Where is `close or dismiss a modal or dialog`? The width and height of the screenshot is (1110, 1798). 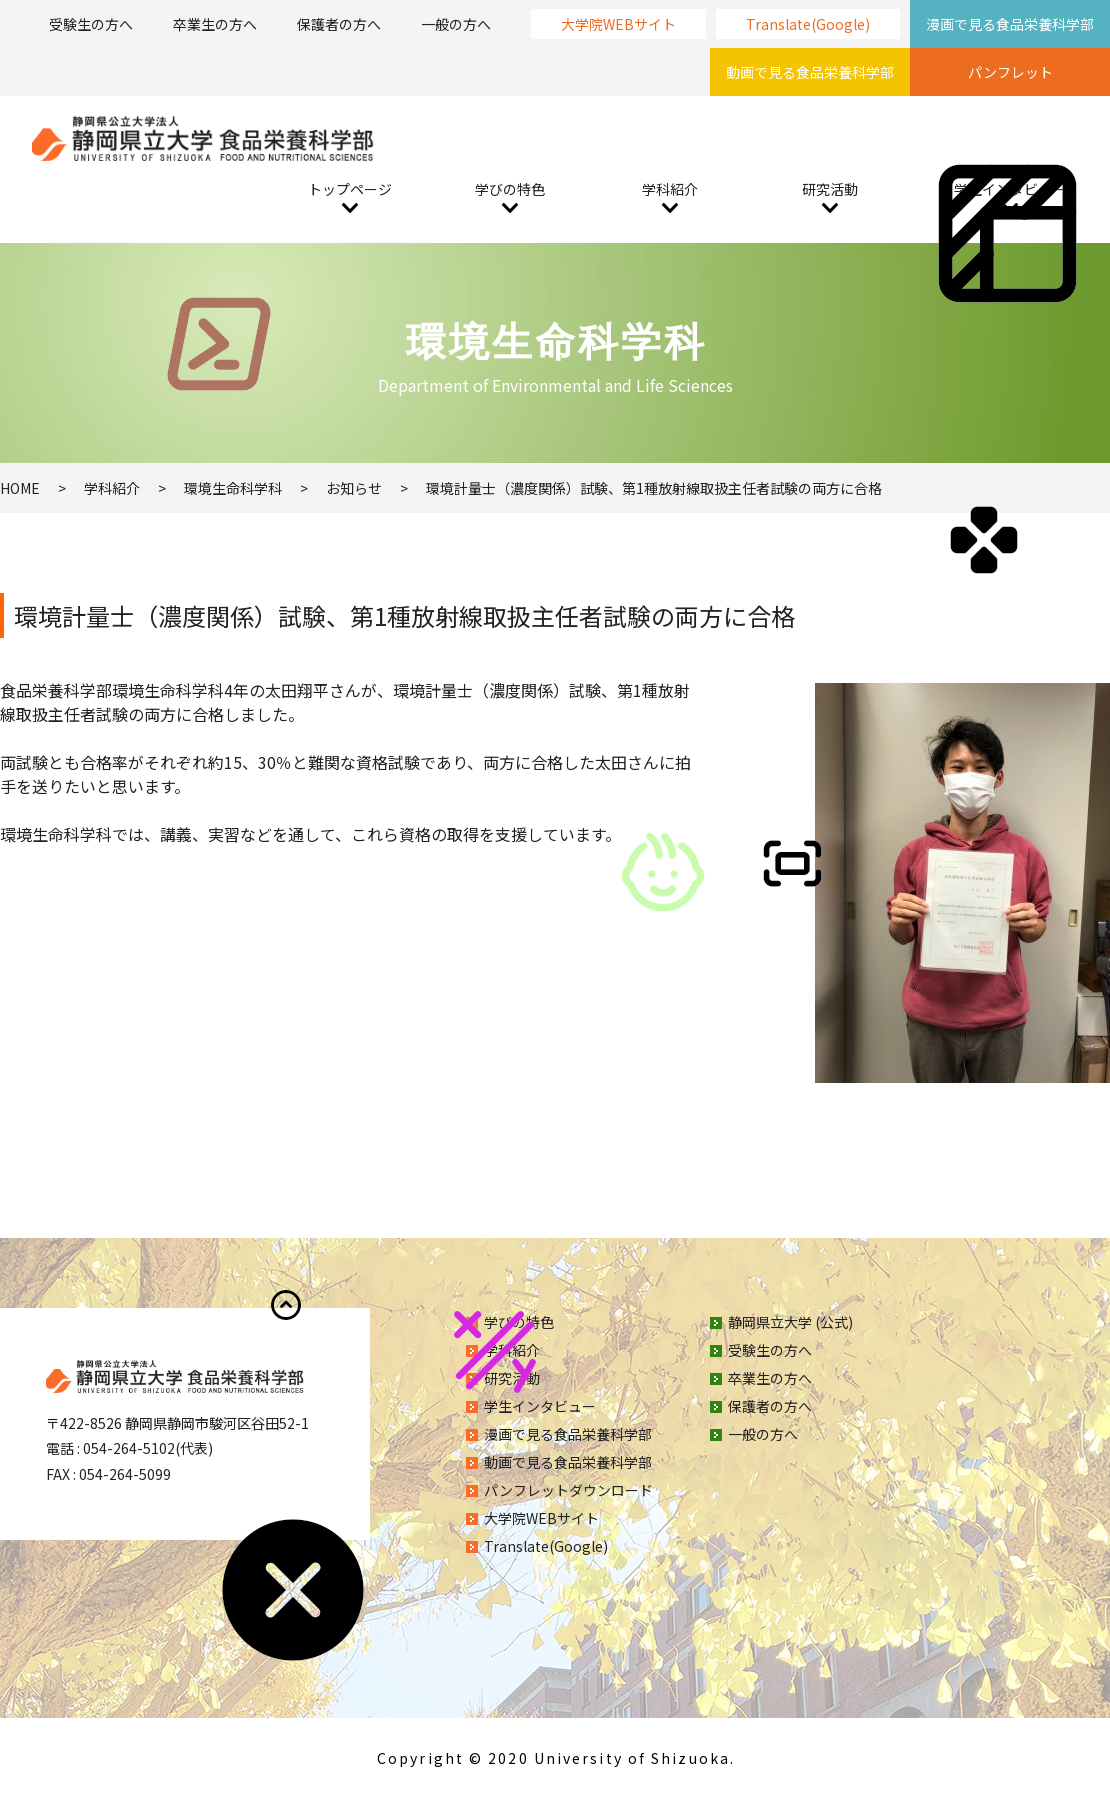 close or dismiss a modal or dialog is located at coordinates (293, 1590).